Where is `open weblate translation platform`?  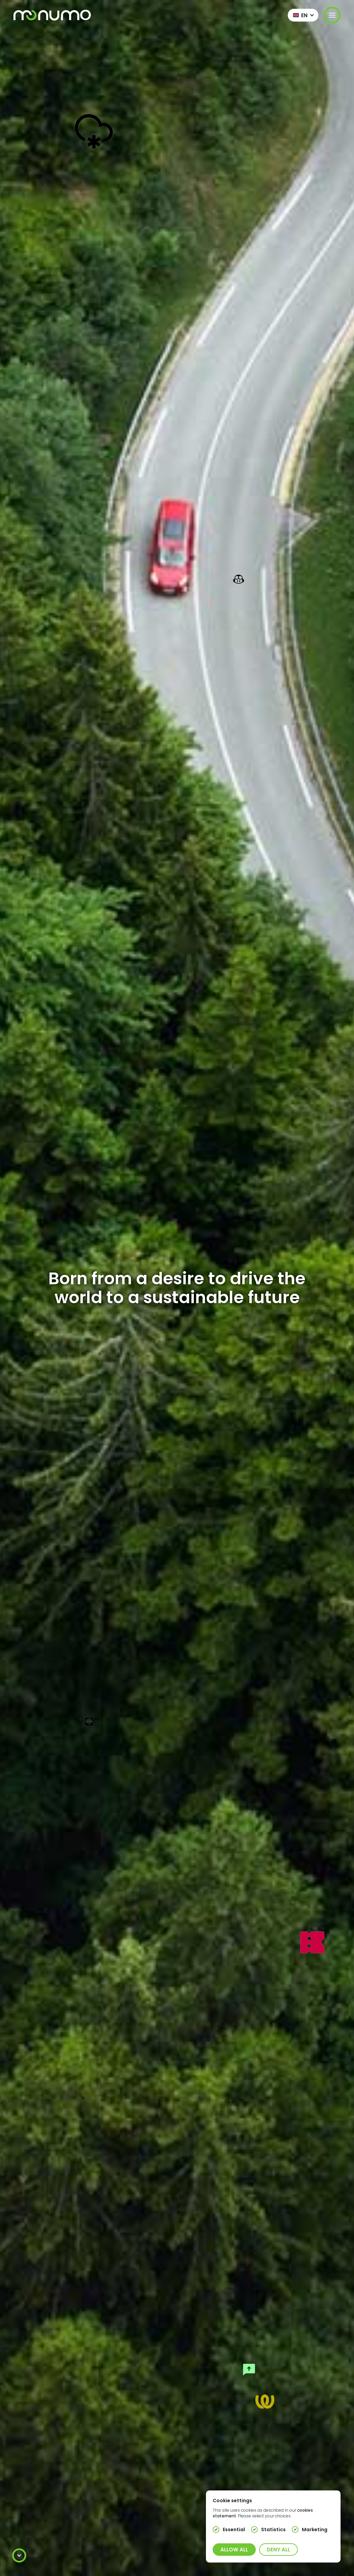
open weblate translation platform is located at coordinates (265, 2401).